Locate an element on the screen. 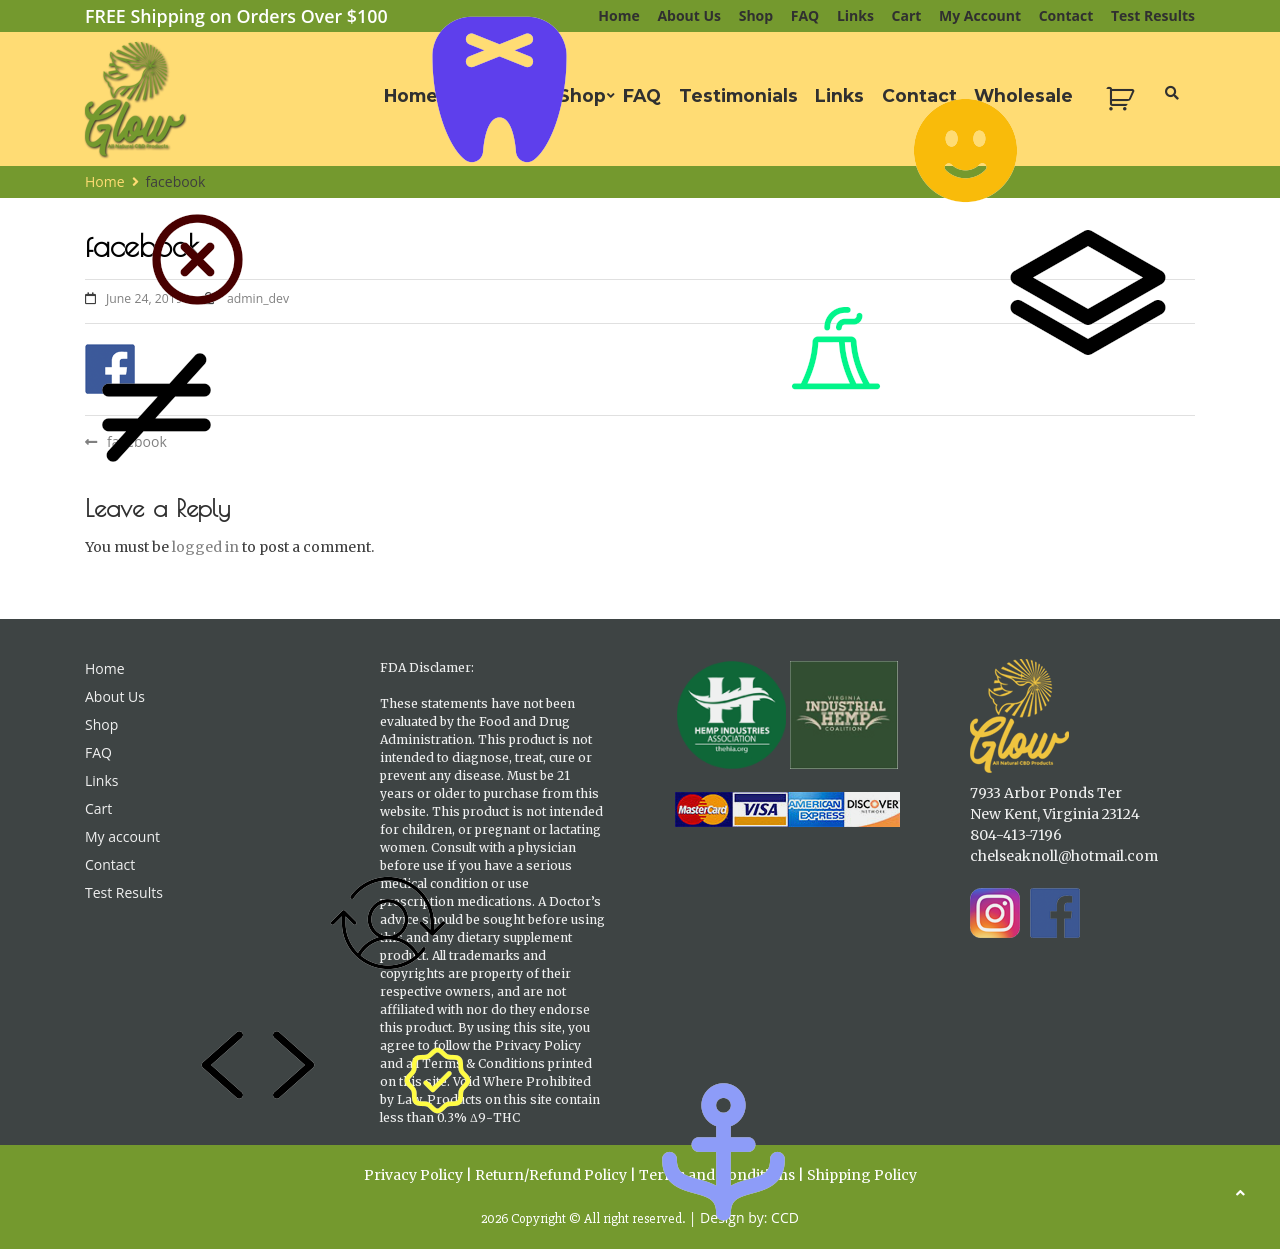 This screenshot has height=1249, width=1280. indicates values are not equal or mismatched is located at coordinates (156, 407).